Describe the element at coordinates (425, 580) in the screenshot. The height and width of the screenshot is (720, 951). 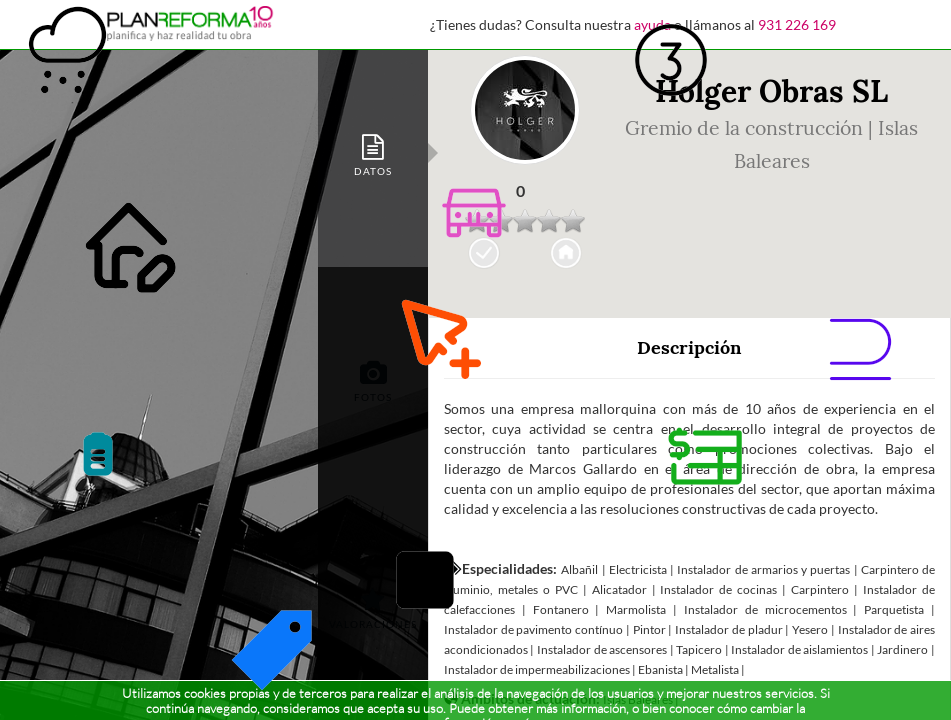
I see `stop media playback` at that location.